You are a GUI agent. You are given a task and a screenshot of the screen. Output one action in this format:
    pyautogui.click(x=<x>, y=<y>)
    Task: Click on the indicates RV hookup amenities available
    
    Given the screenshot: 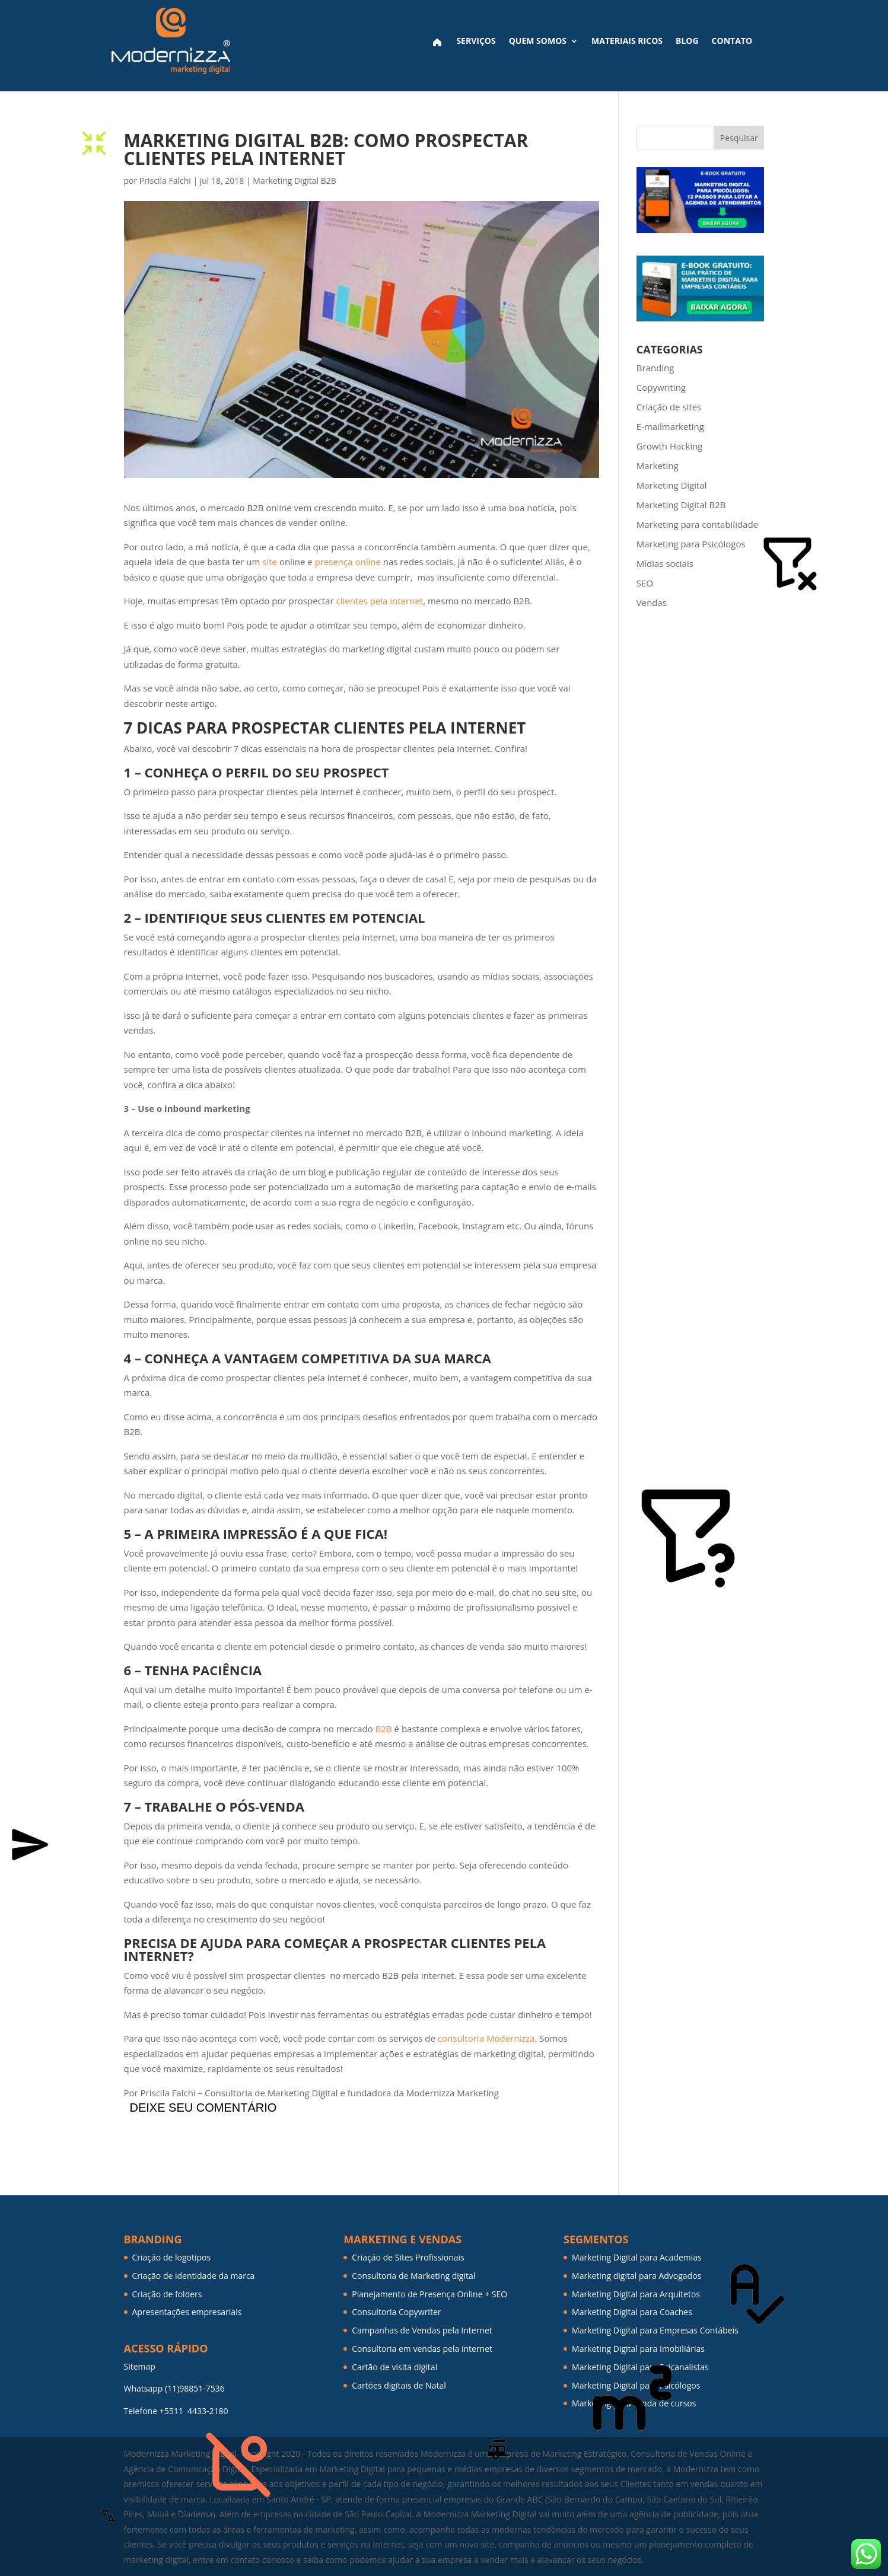 What is the action you would take?
    pyautogui.click(x=496, y=2449)
    